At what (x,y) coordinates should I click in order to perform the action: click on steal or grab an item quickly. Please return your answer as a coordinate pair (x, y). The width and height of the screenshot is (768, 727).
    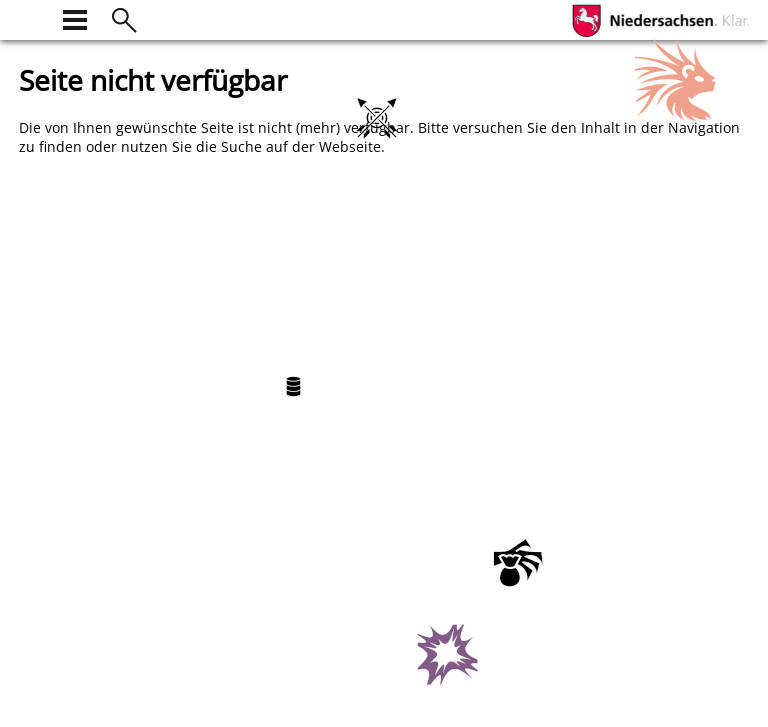
    Looking at the image, I should click on (518, 561).